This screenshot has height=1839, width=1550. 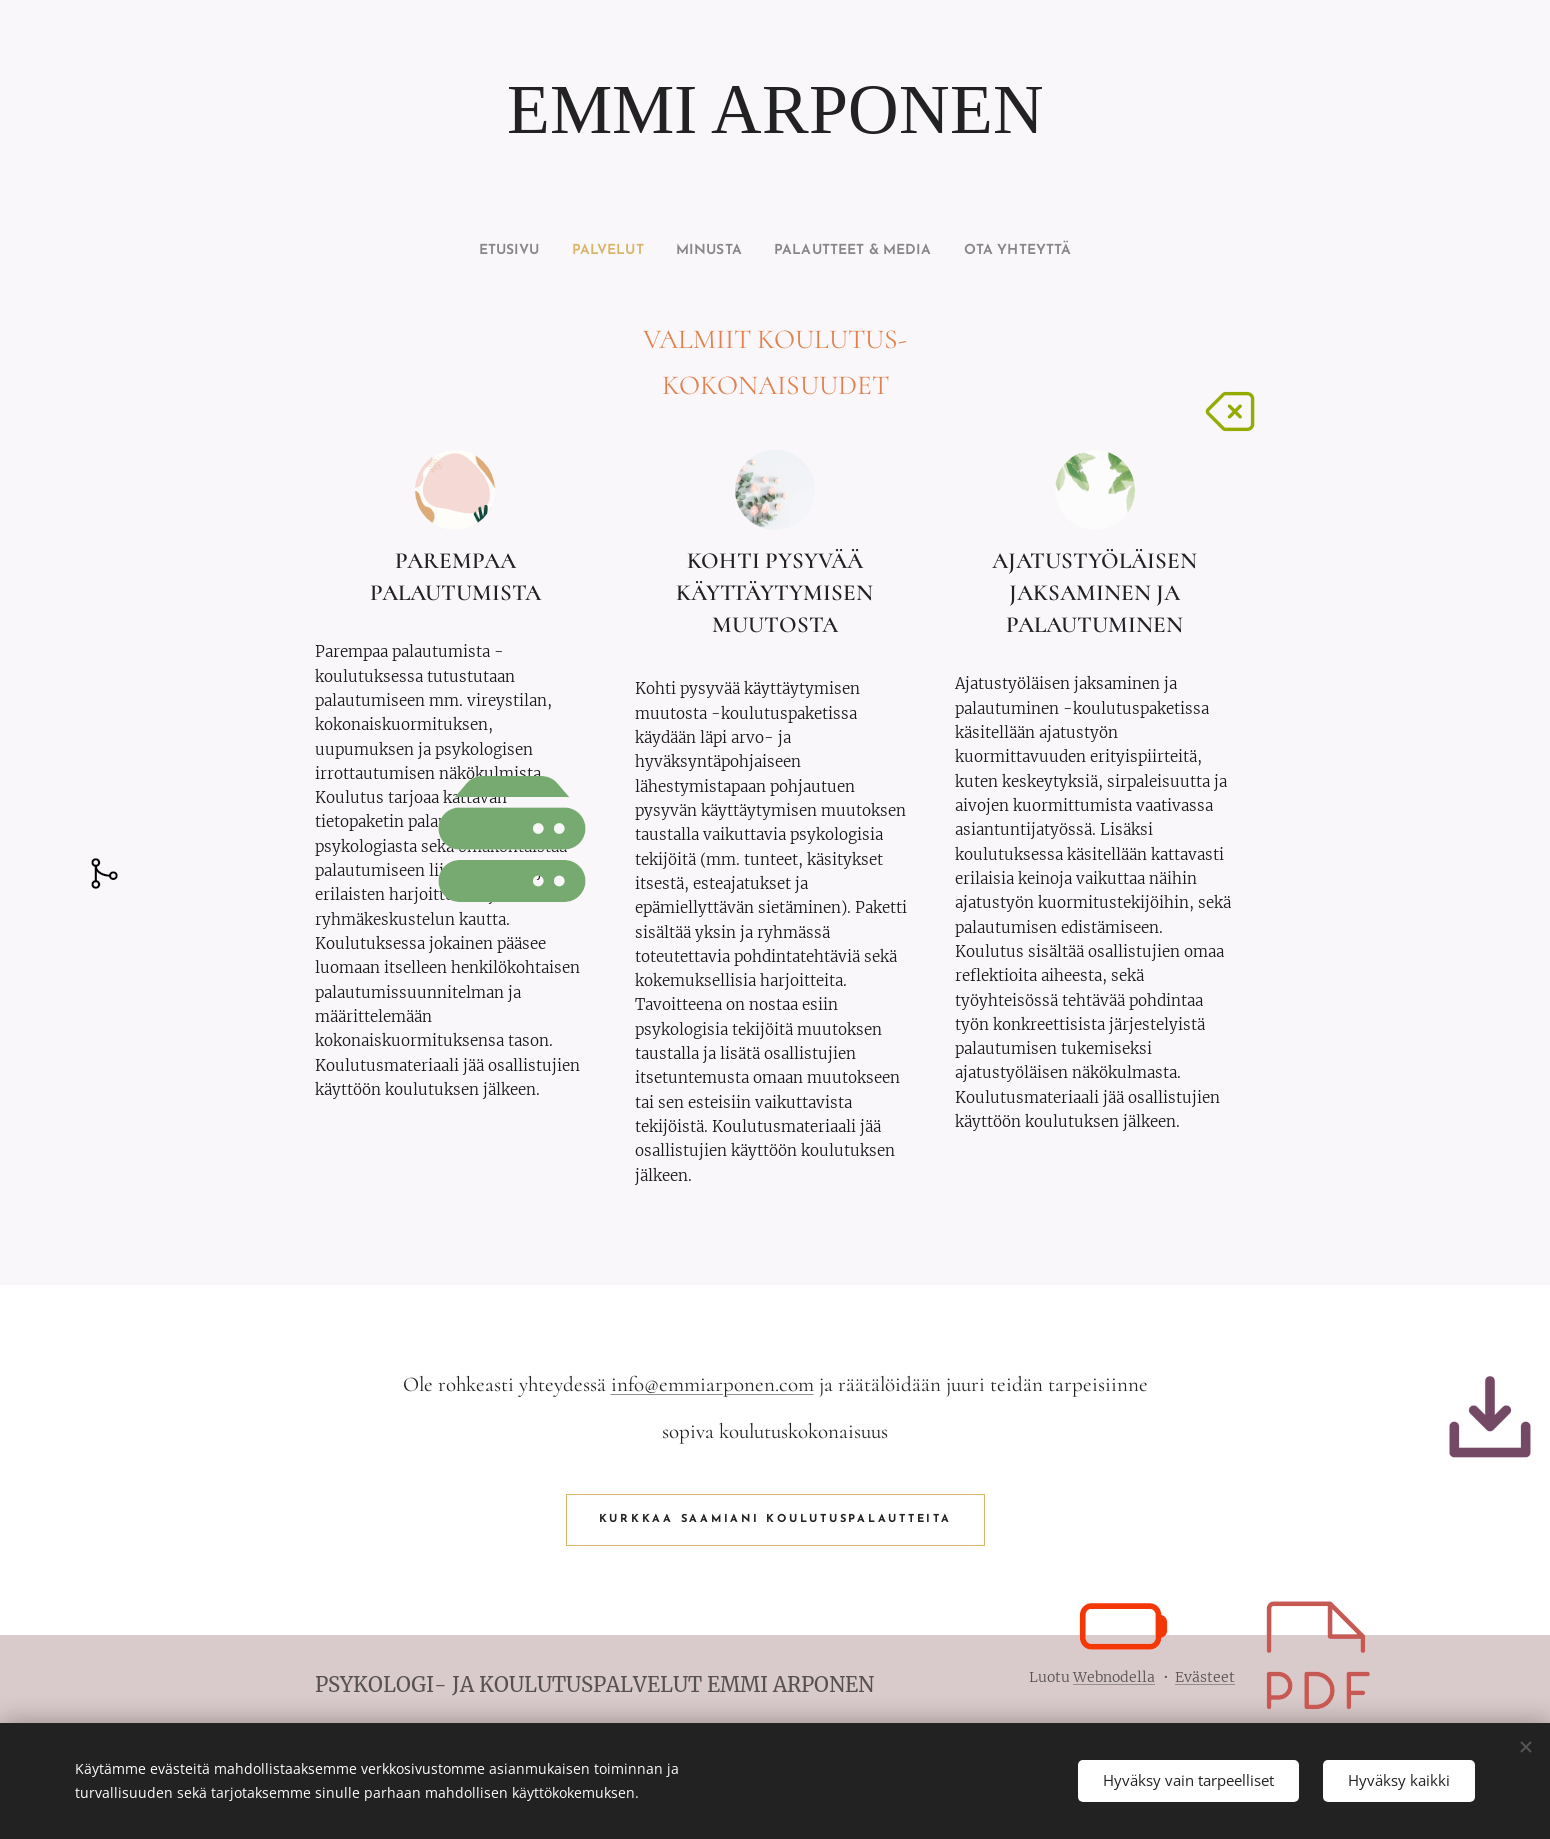 What do you see at coordinates (512, 839) in the screenshot?
I see `view server infrastructure` at bounding box center [512, 839].